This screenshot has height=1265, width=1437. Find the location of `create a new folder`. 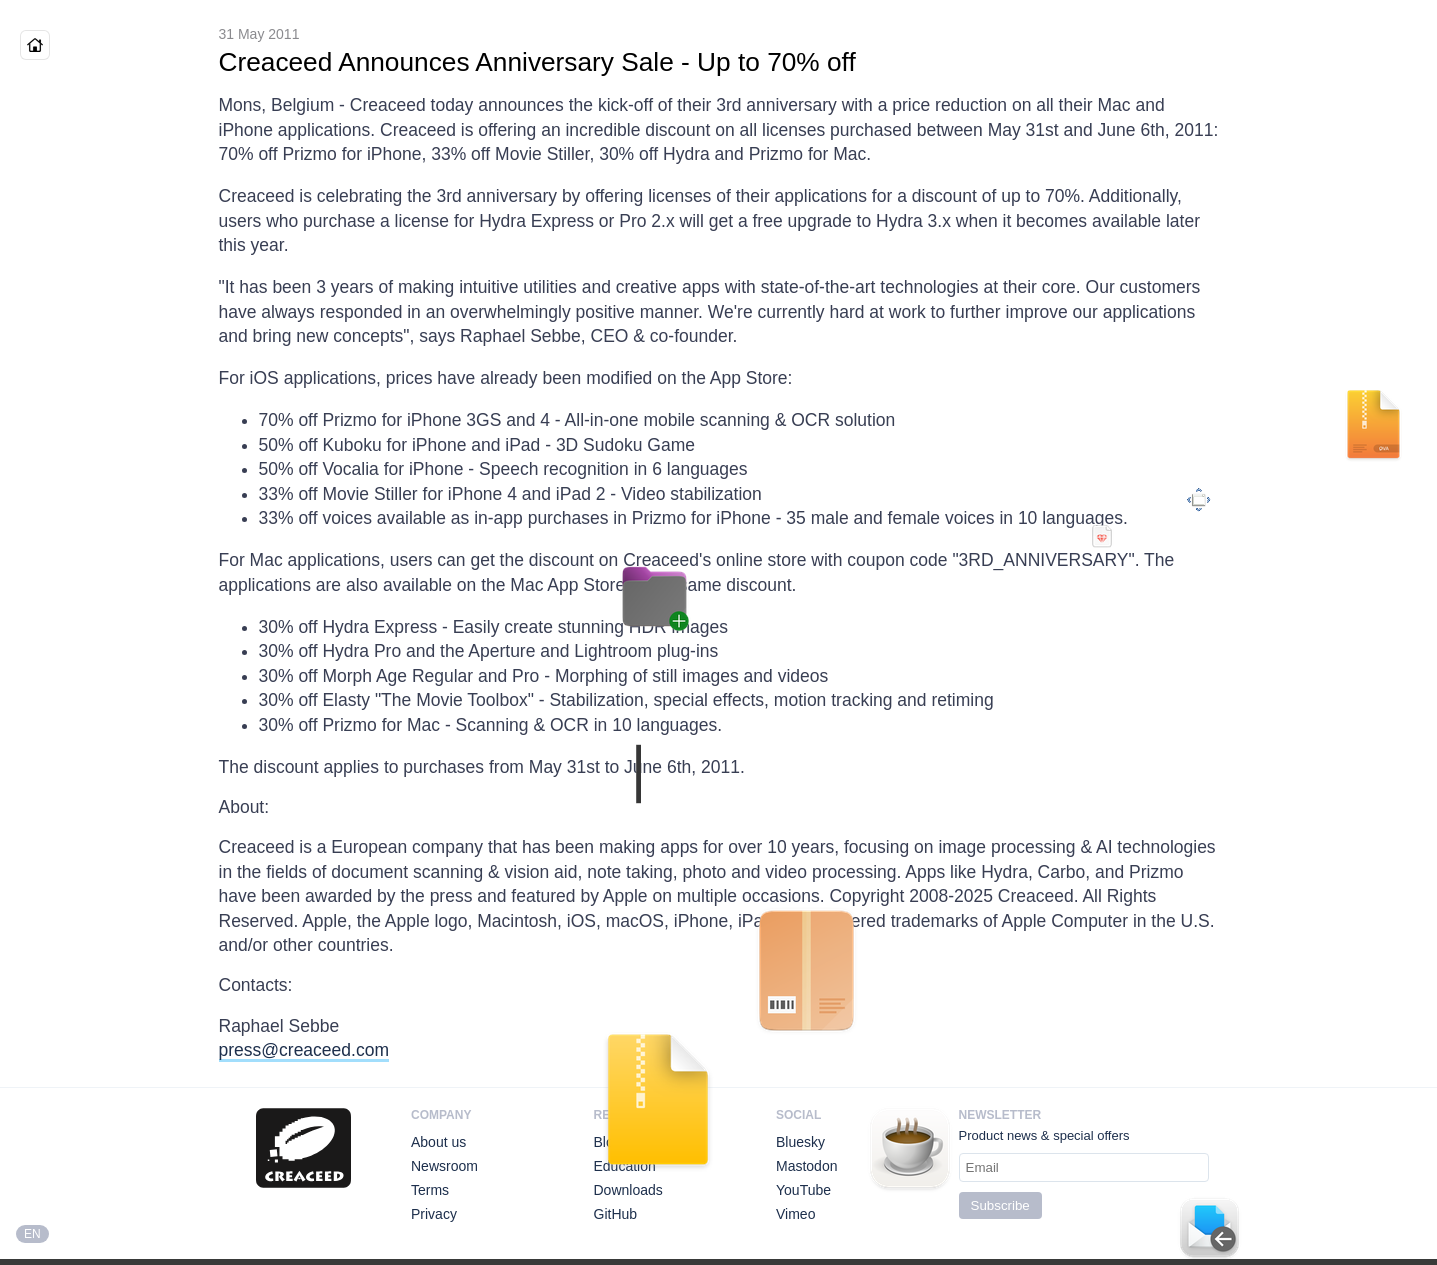

create a new folder is located at coordinates (654, 596).